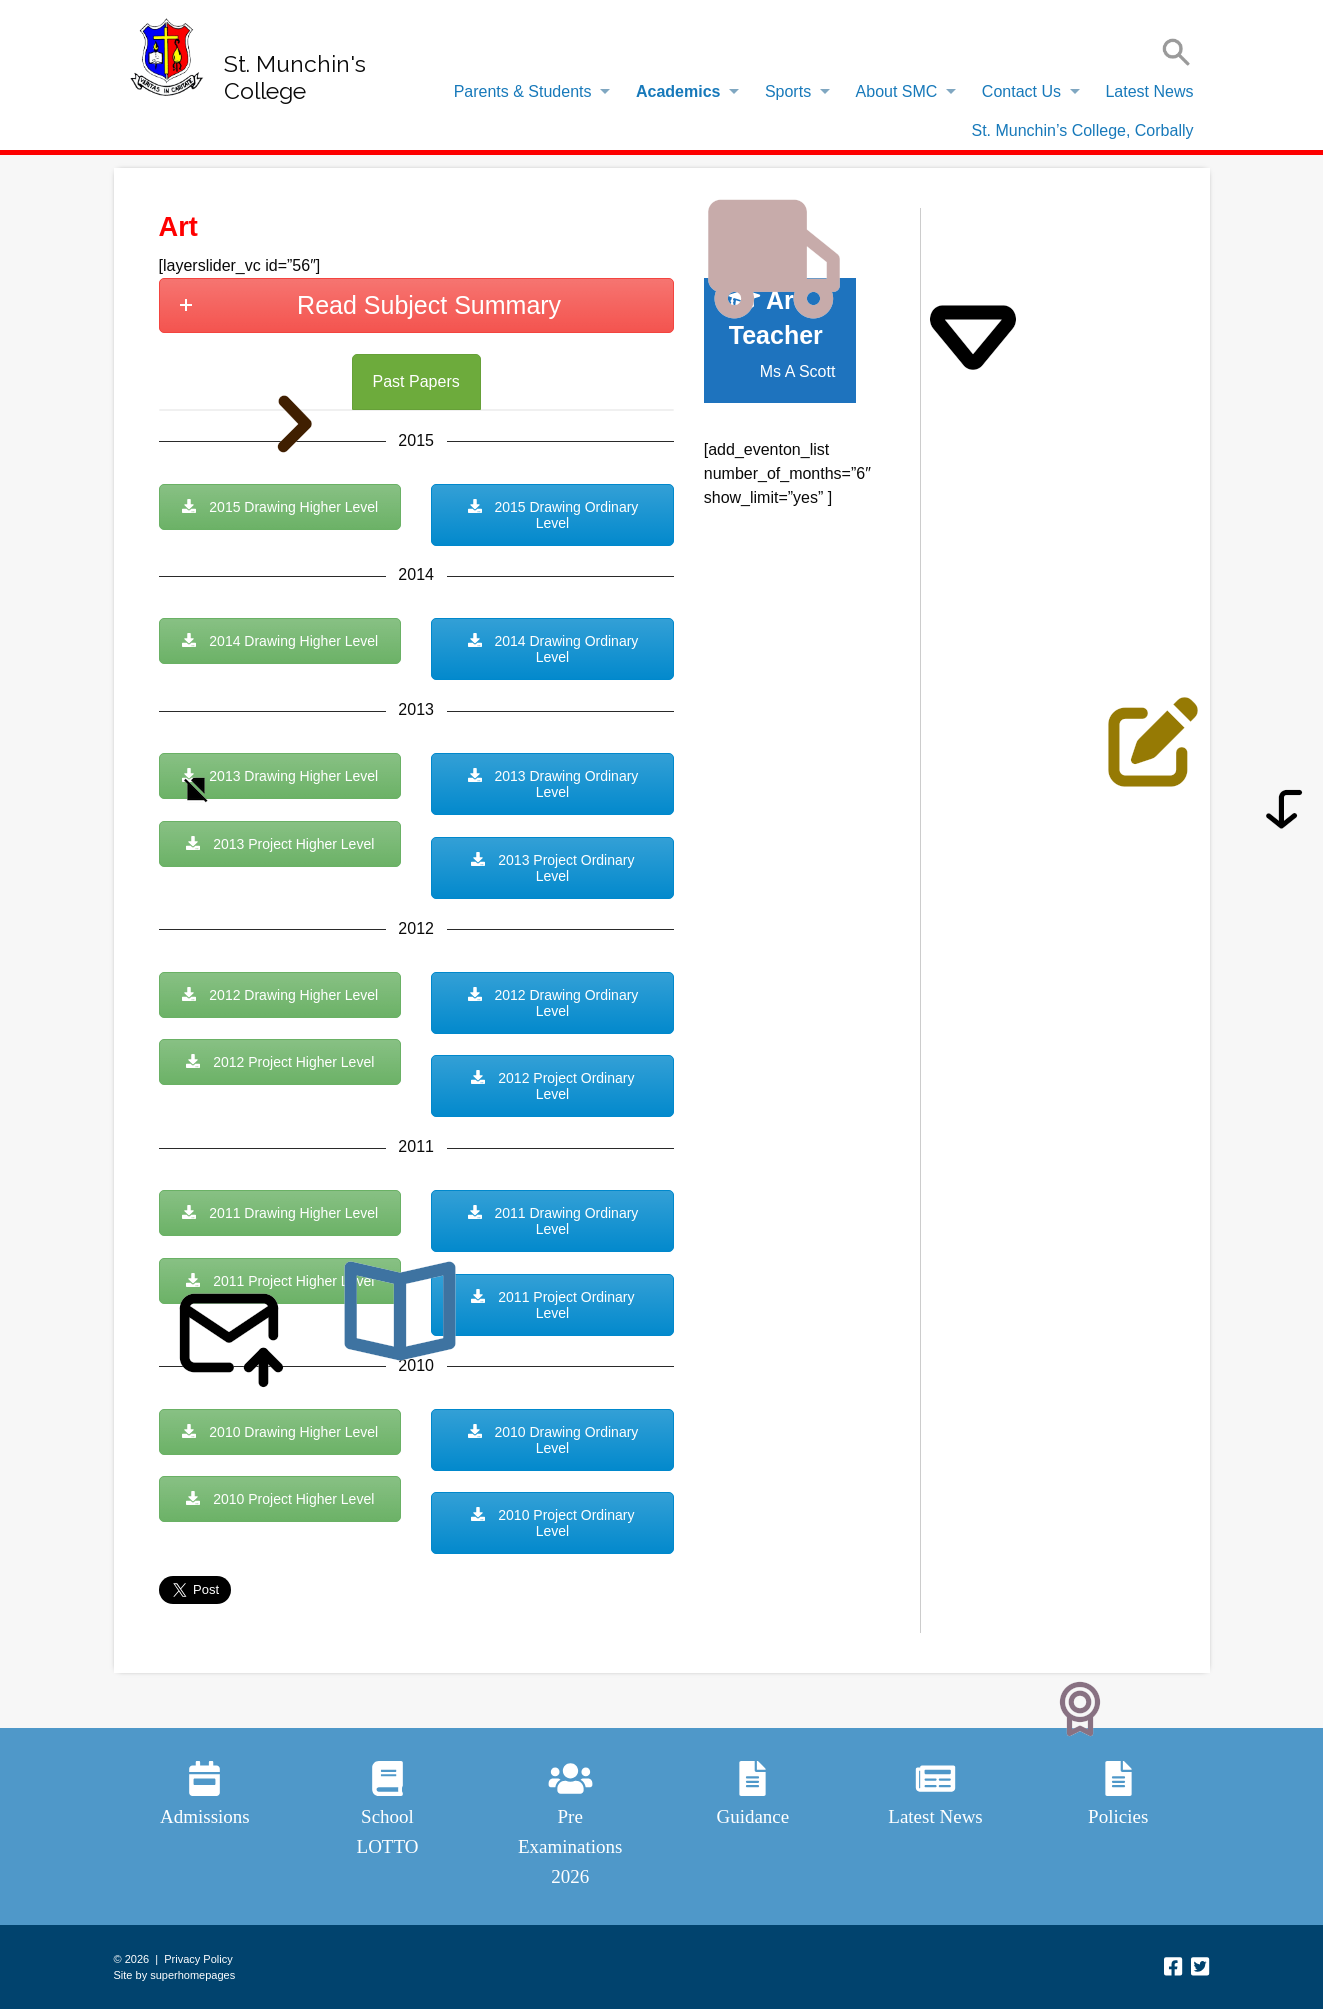  What do you see at coordinates (774, 259) in the screenshot?
I see `access delivery or shipping options` at bounding box center [774, 259].